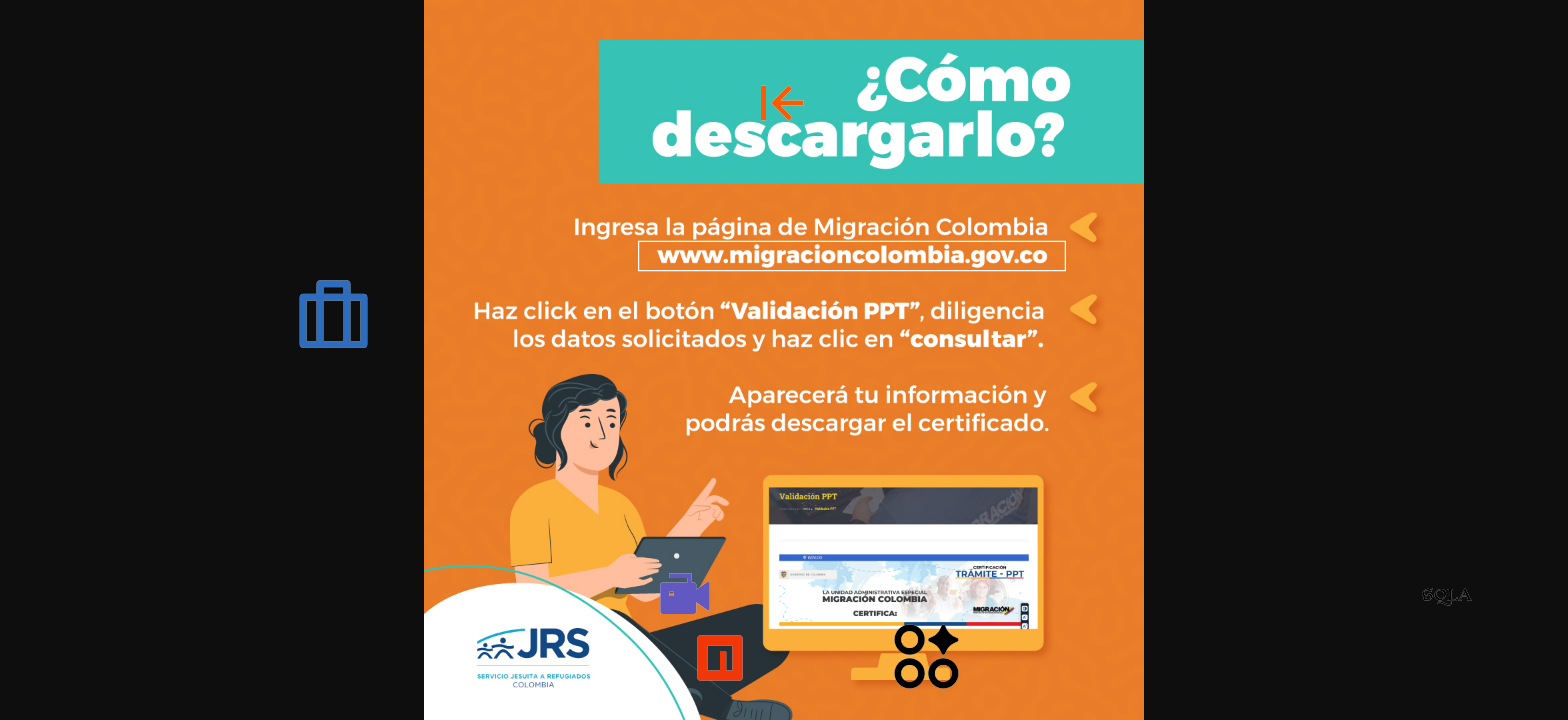 The width and height of the screenshot is (1568, 720). What do you see at coordinates (926, 656) in the screenshot?
I see `access AI-powered apps` at bounding box center [926, 656].